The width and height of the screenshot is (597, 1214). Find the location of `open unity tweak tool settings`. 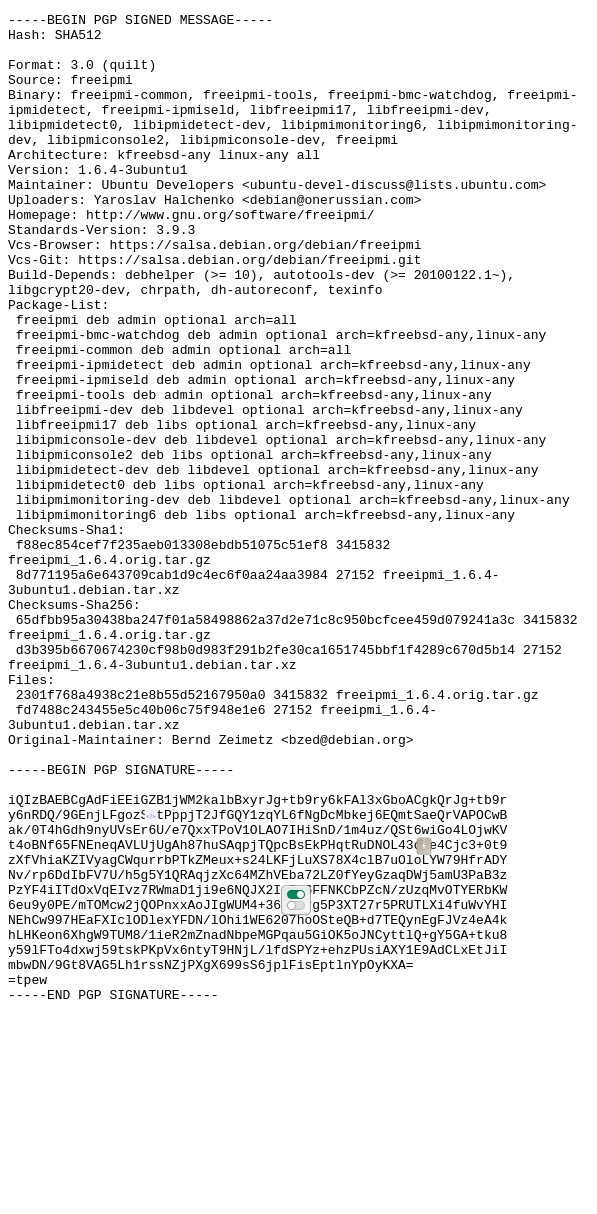

open unity tweak tool settings is located at coordinates (296, 900).